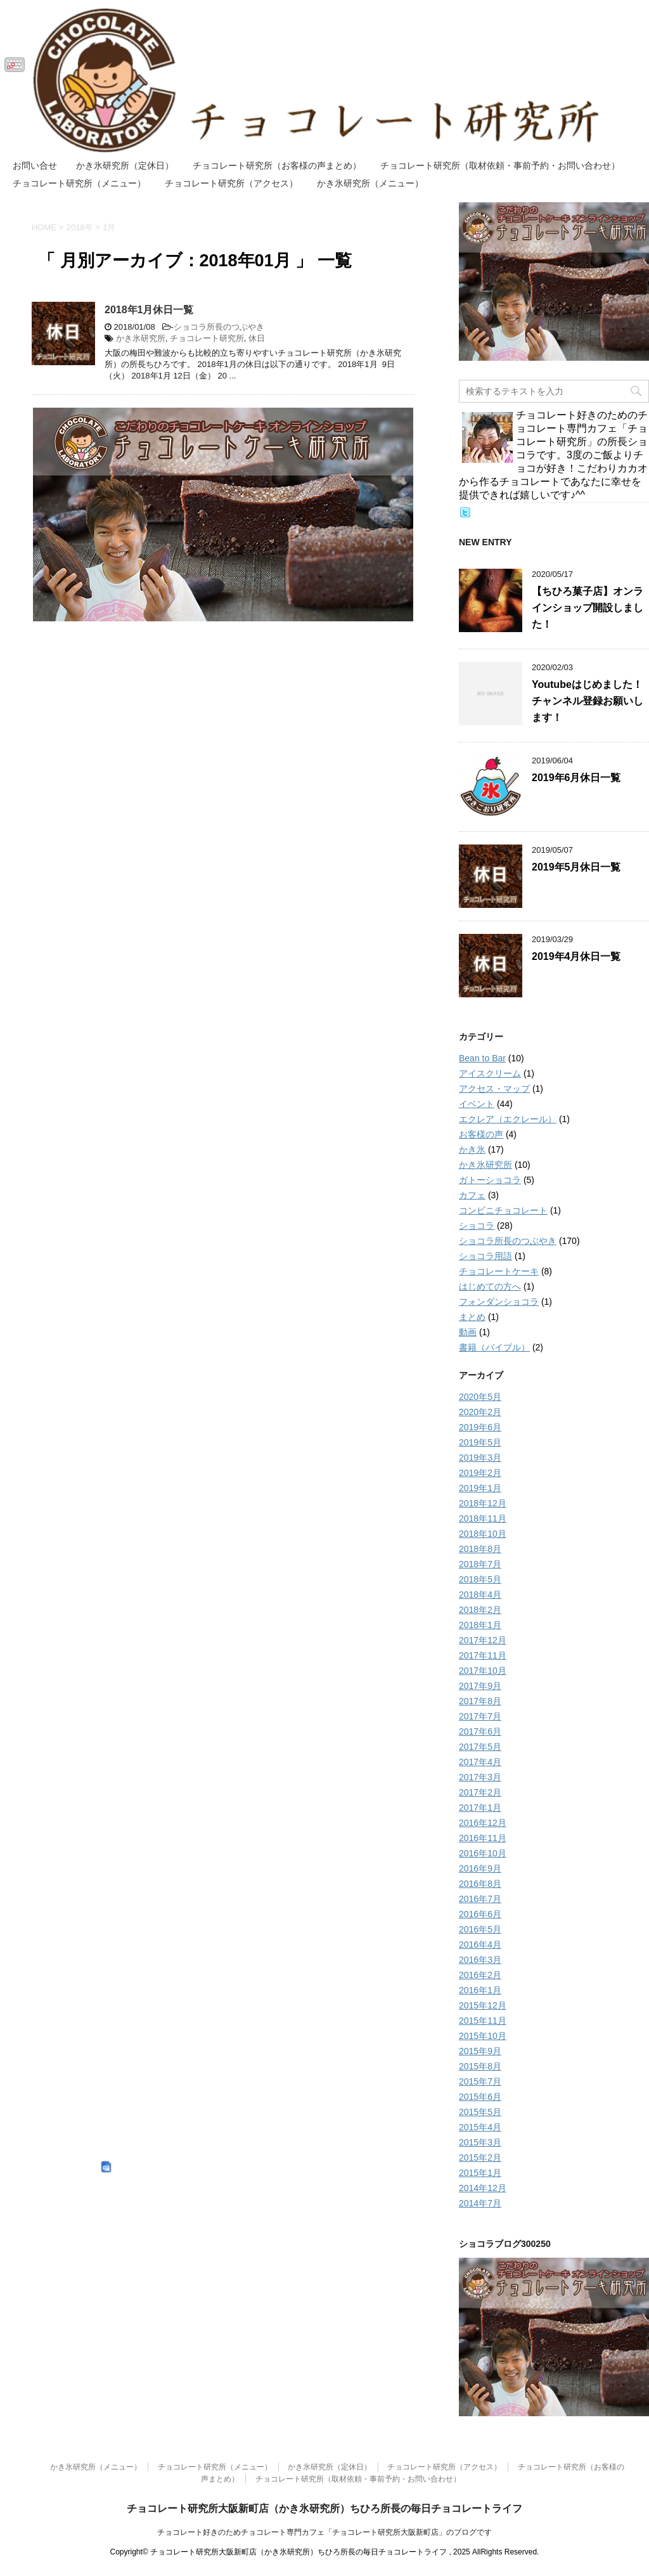  I want to click on configure keyboard shortcuts, so click(15, 65).